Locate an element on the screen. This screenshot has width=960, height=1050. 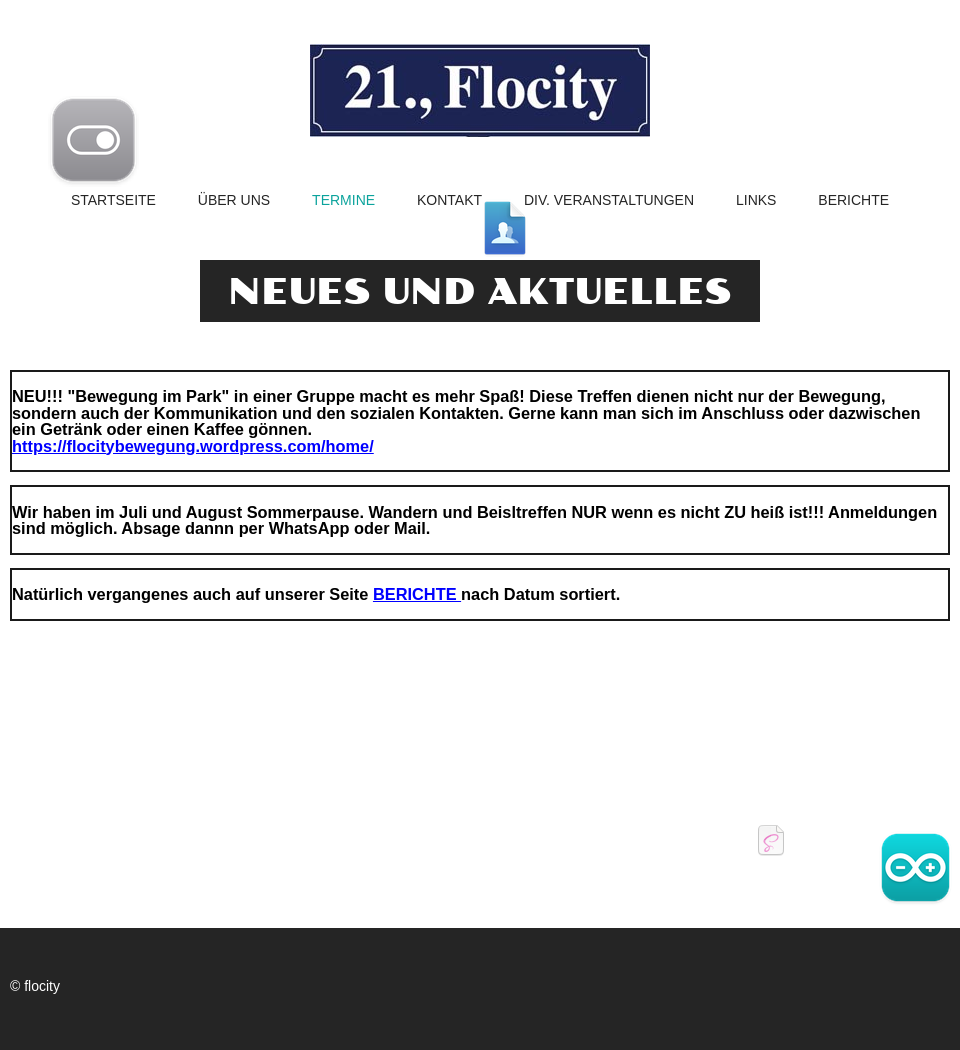
access zoom accessibility settings is located at coordinates (93, 141).